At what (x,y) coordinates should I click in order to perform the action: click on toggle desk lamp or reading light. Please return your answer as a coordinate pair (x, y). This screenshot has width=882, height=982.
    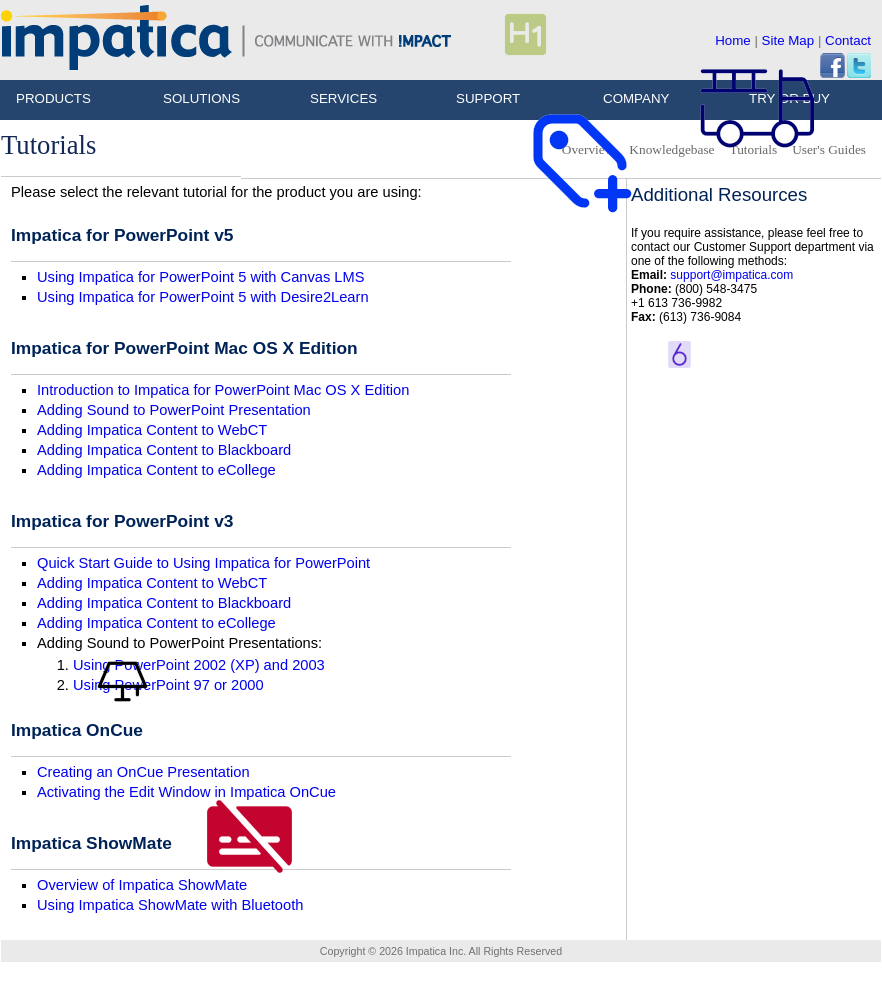
    Looking at the image, I should click on (122, 681).